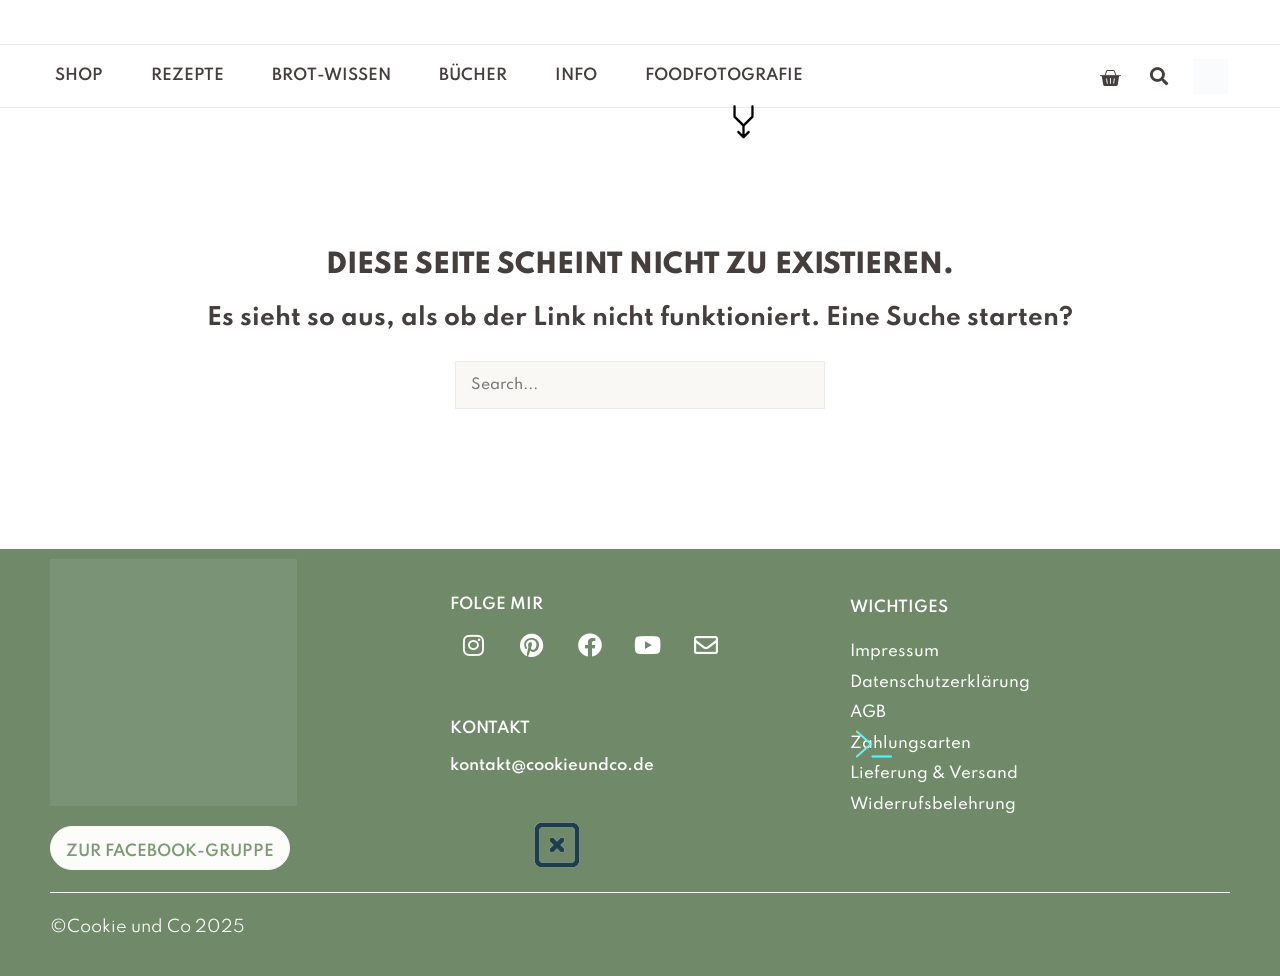 This screenshot has width=1280, height=976. I want to click on open terminal or command line interface, so click(874, 744).